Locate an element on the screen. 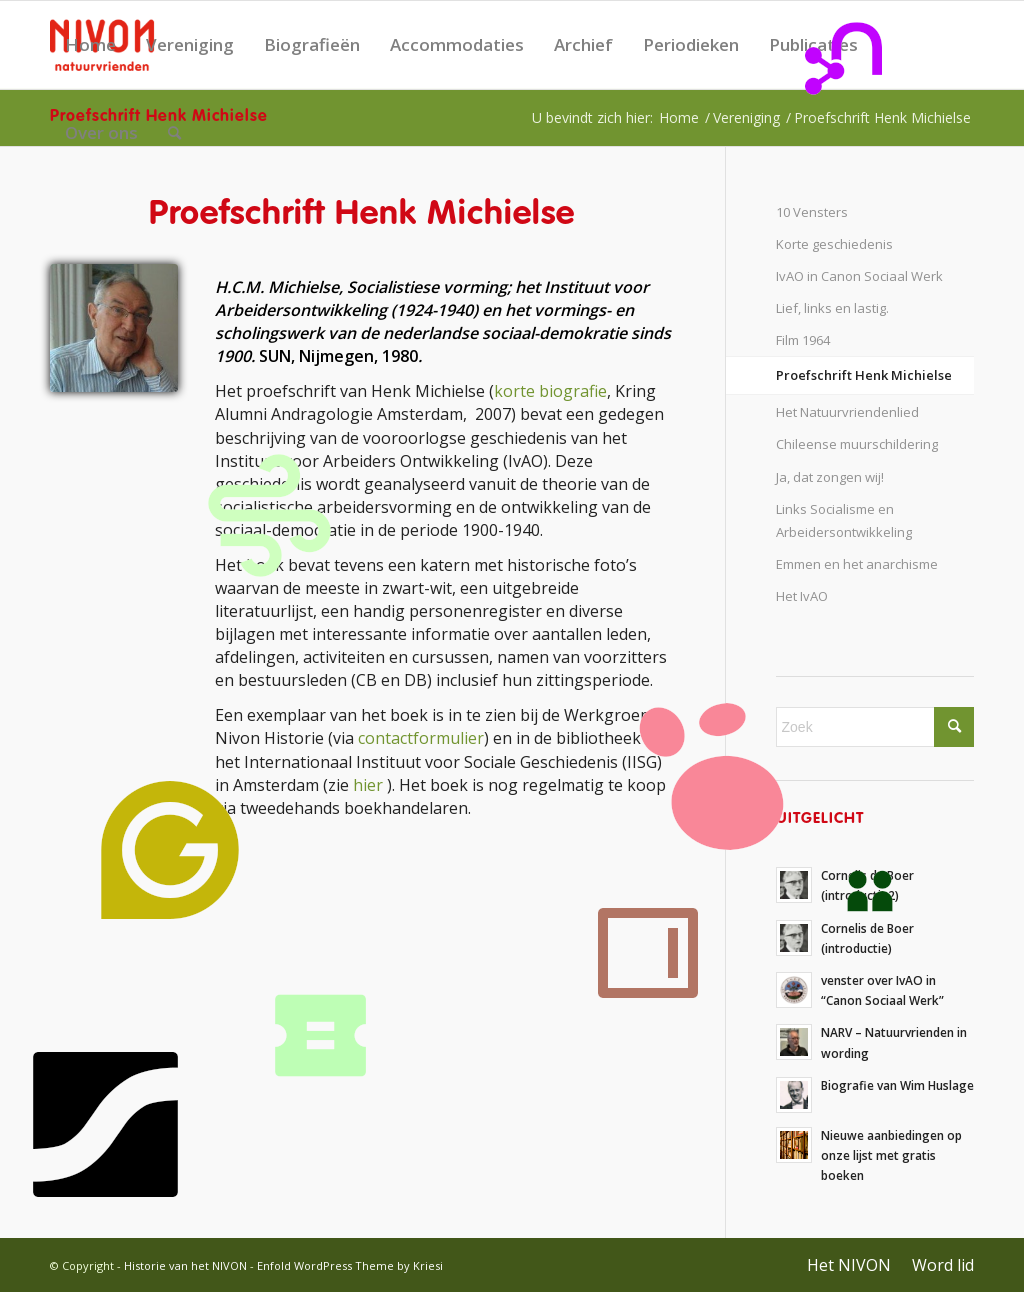 The width and height of the screenshot is (1024, 1292). view available coupons or discounts is located at coordinates (320, 1035).